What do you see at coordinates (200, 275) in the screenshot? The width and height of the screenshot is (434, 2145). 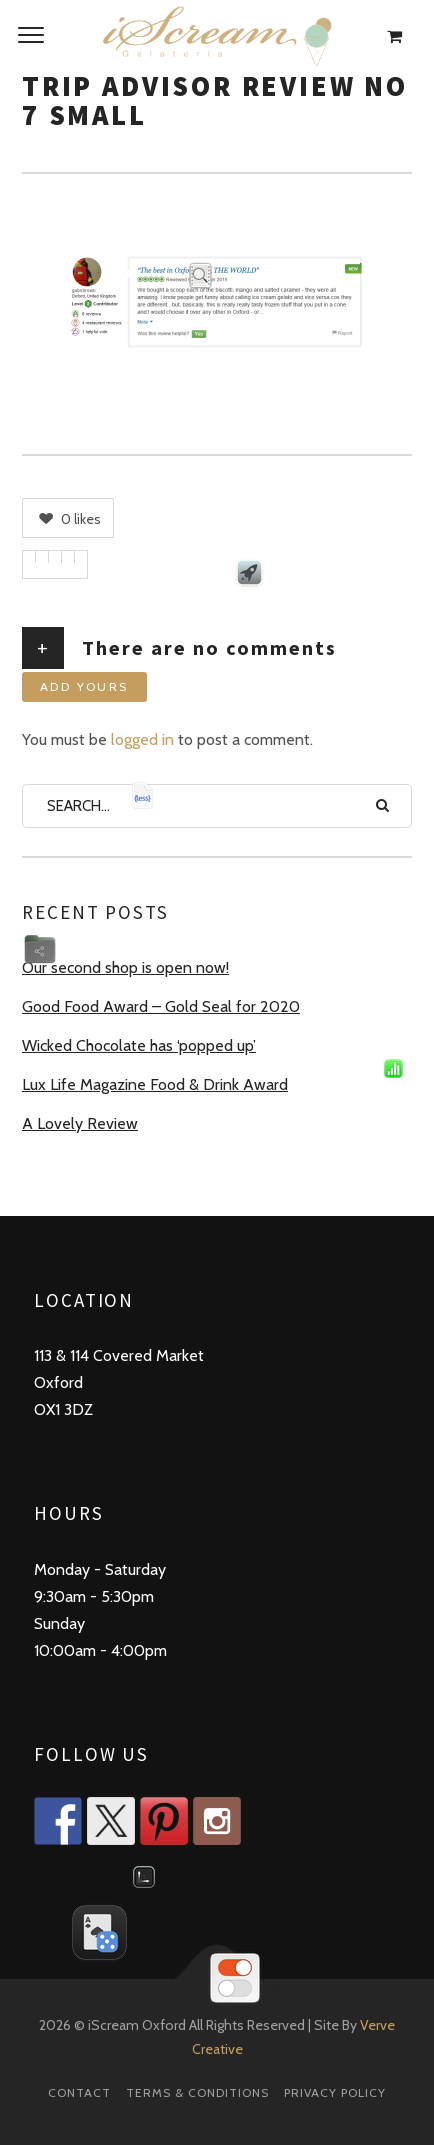 I see `open the log viewer application` at bounding box center [200, 275].